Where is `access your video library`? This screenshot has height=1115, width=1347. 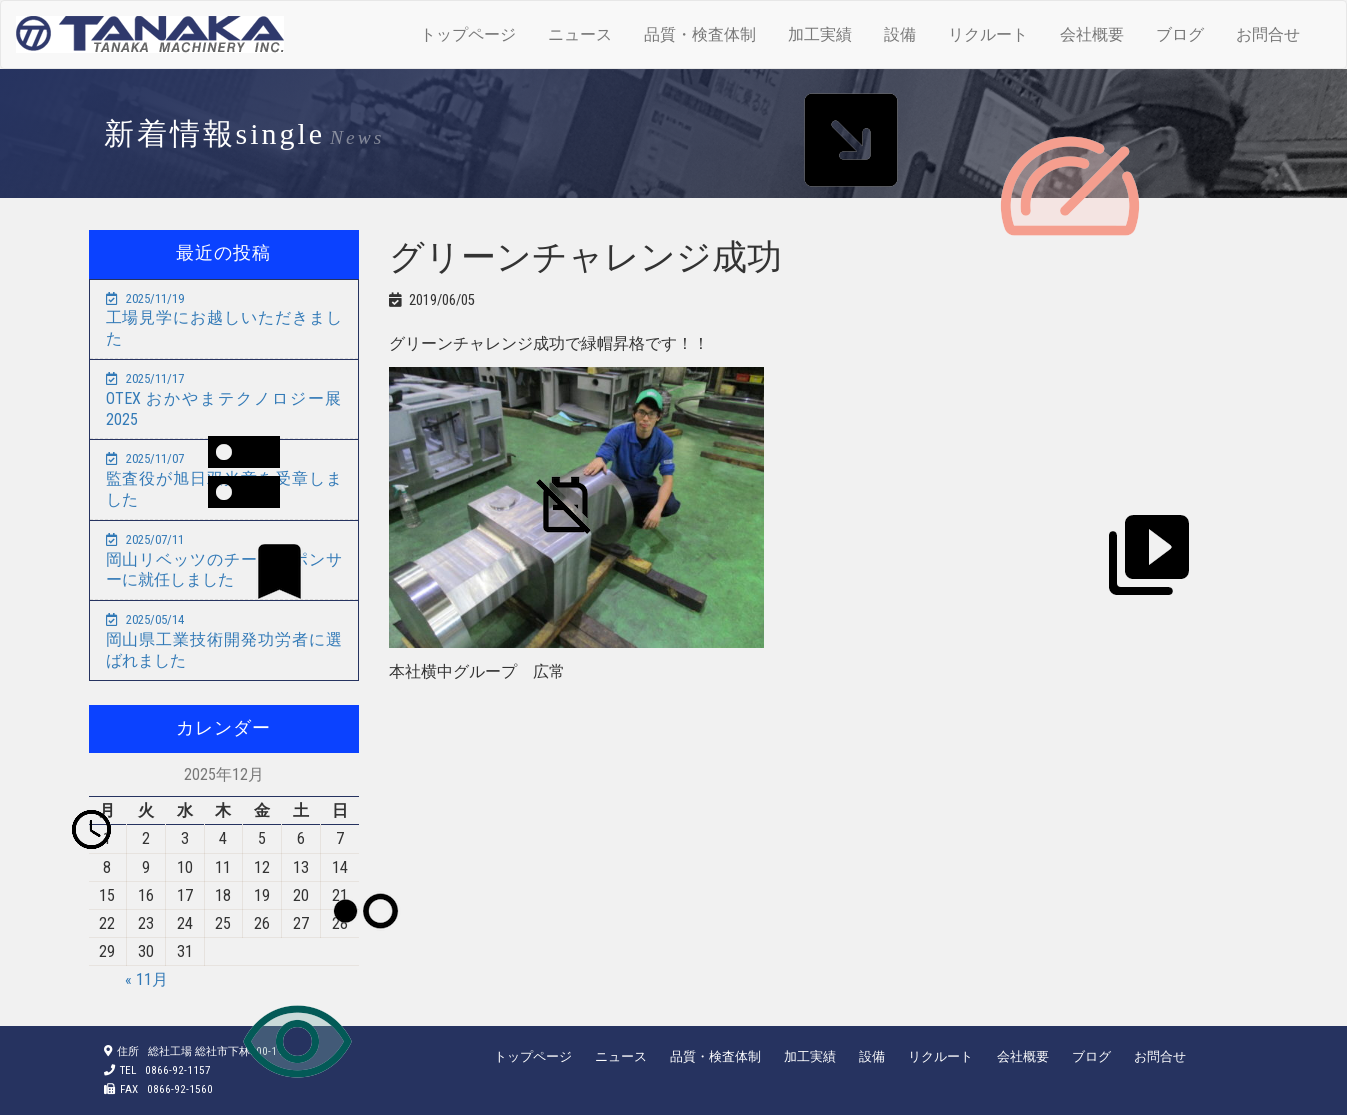
access your video library is located at coordinates (1149, 555).